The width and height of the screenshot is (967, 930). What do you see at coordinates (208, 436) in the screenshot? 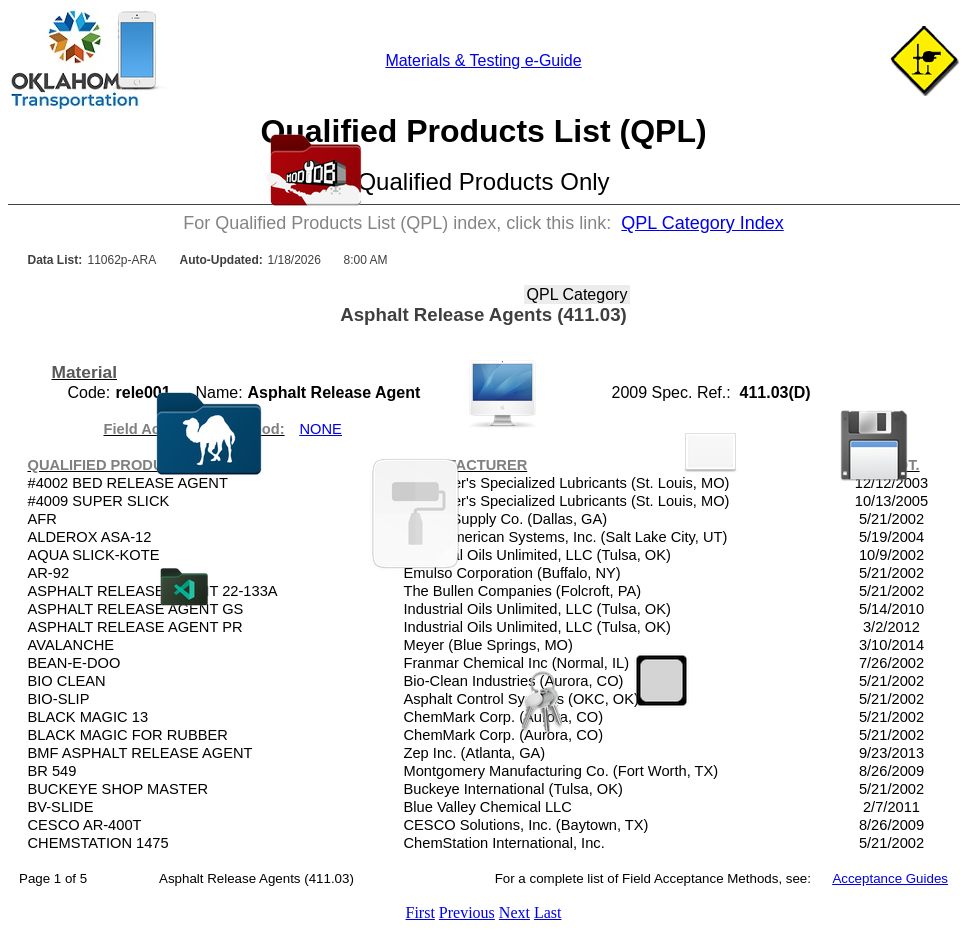
I see `folder containing perl scripts or projects` at bounding box center [208, 436].